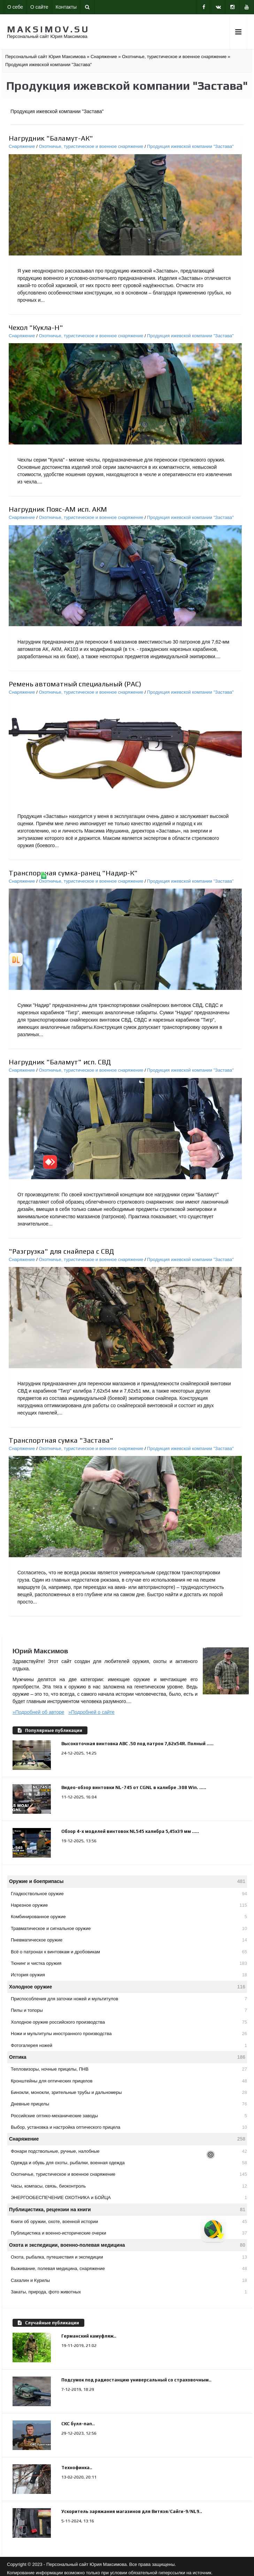 This screenshot has width=254, height=2576. I want to click on open anydesk remote desktop application, so click(50, 1162).